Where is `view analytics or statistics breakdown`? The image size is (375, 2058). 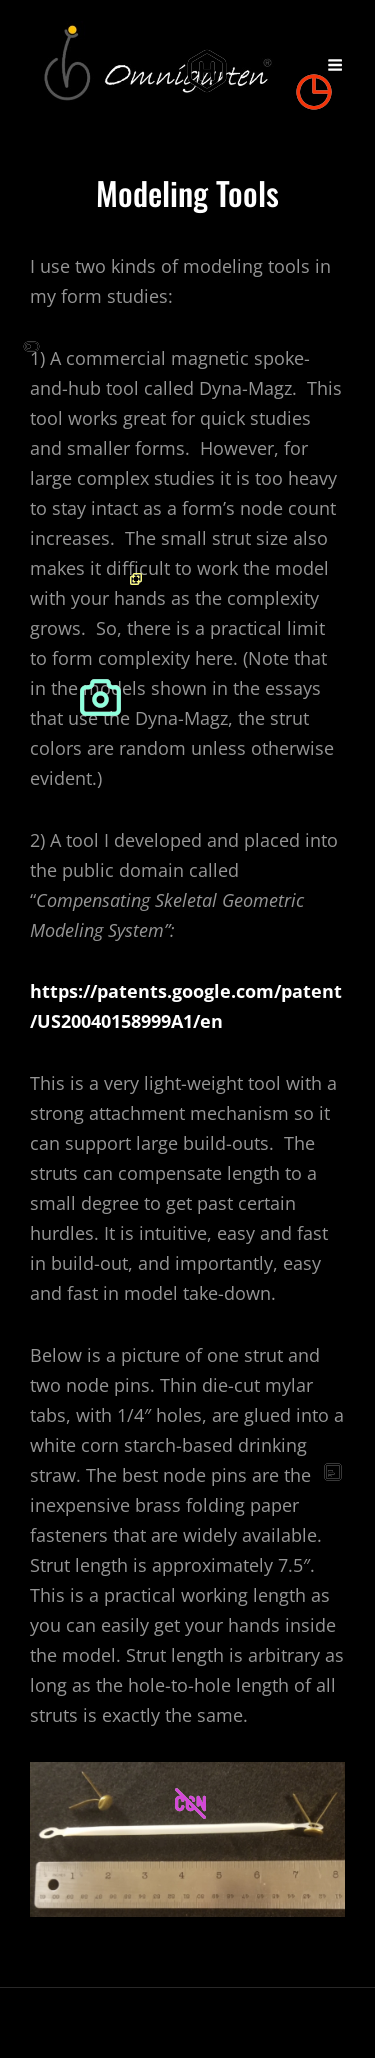 view analytics or statistics breakdown is located at coordinates (314, 92).